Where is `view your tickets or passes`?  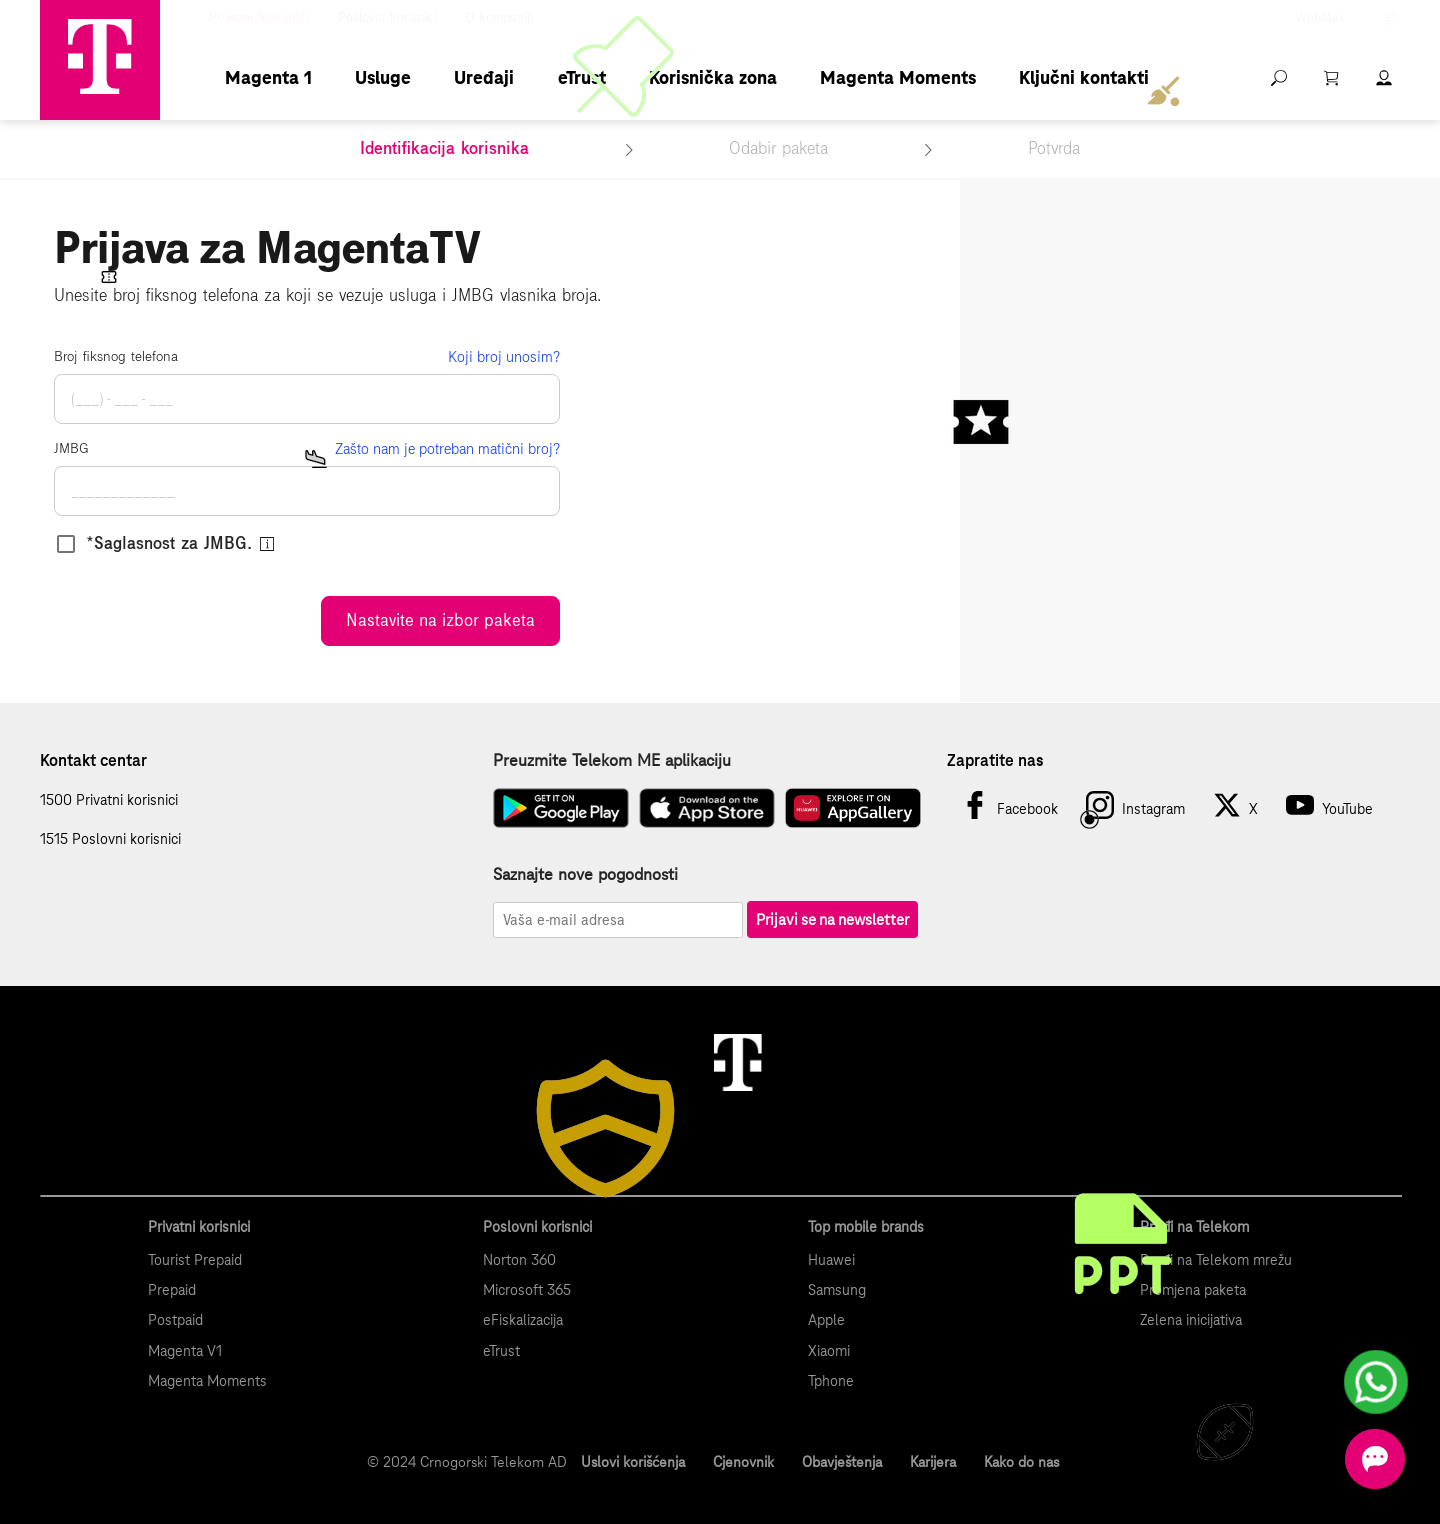 view your tickets or passes is located at coordinates (109, 277).